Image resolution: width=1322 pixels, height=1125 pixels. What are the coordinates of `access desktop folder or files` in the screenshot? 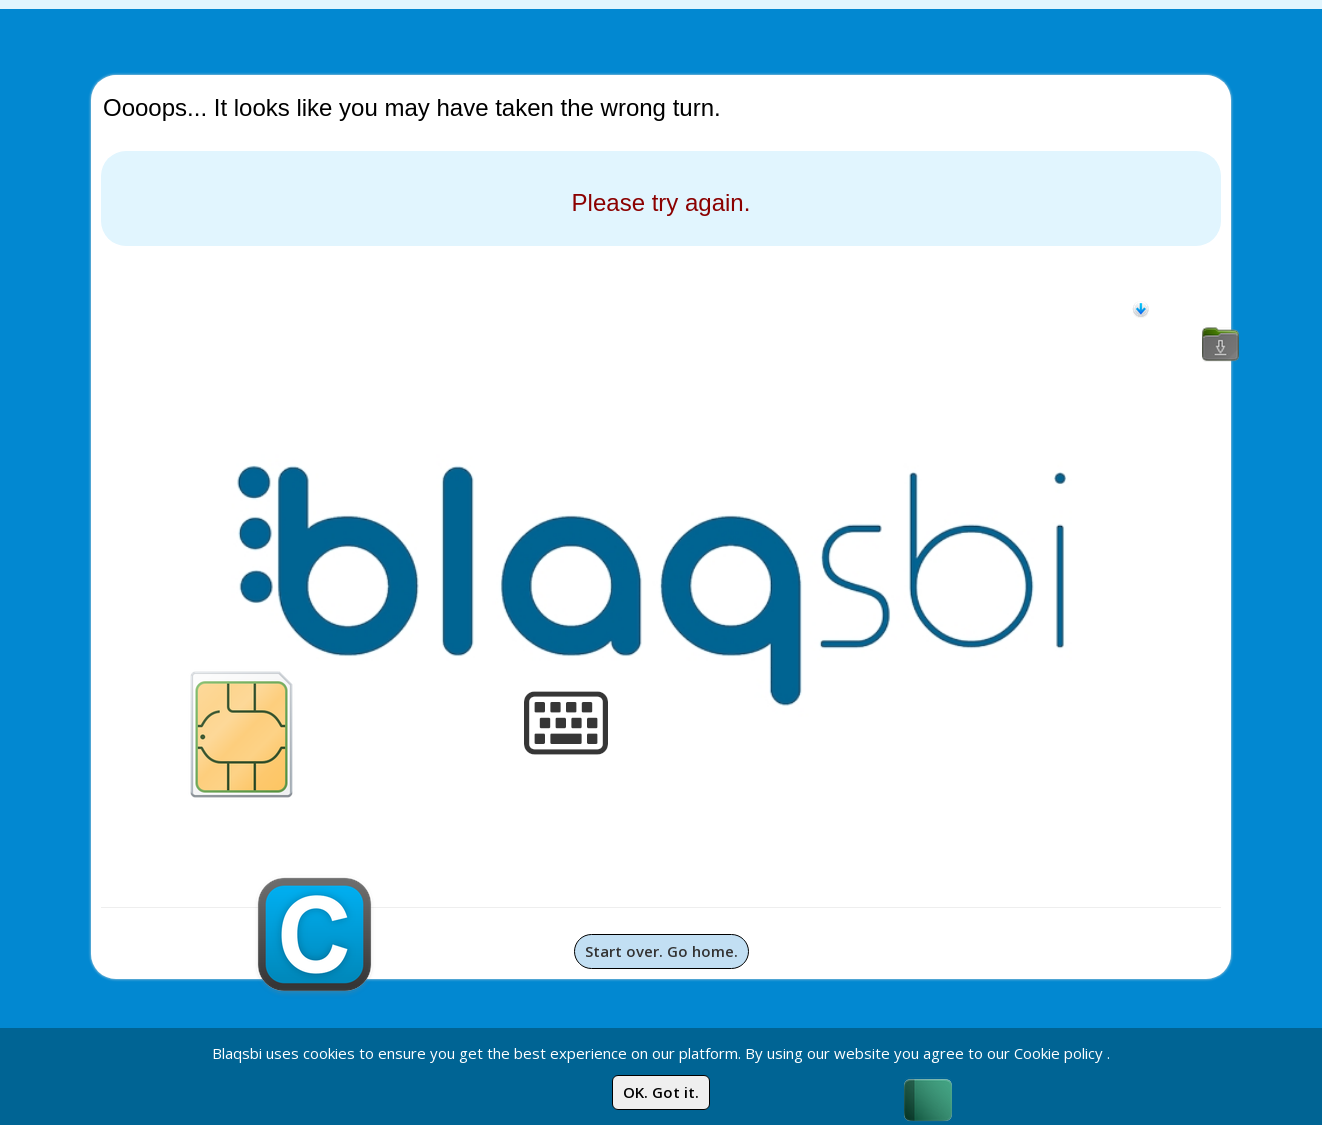 It's located at (928, 1099).